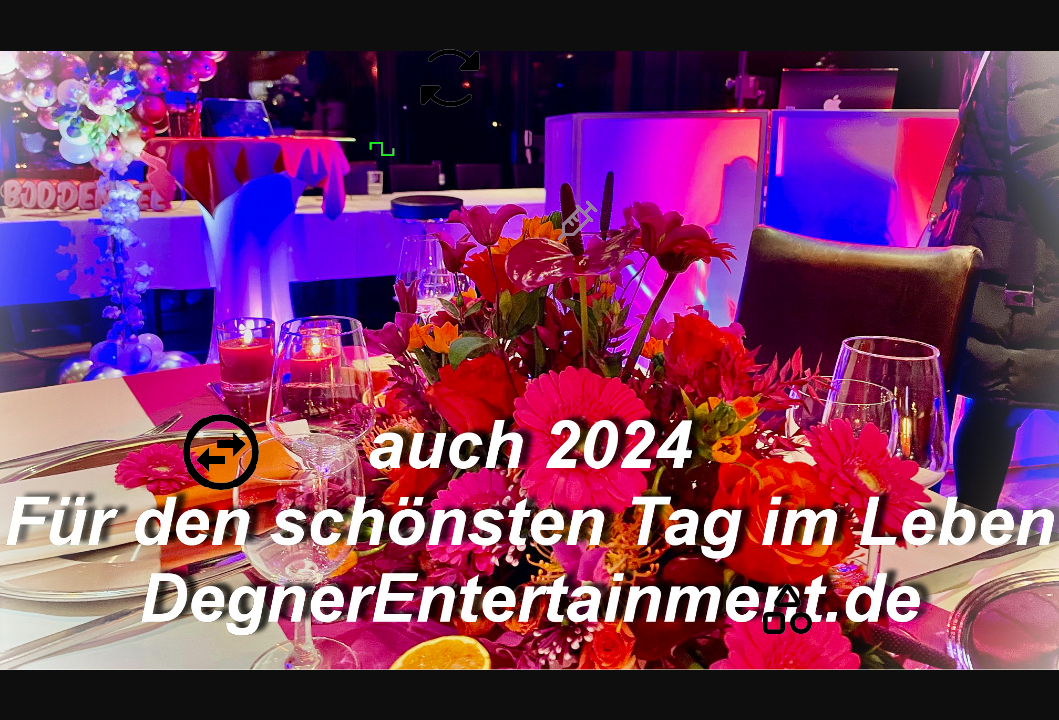 The image size is (1059, 720). What do you see at coordinates (221, 452) in the screenshot?
I see `swap or exchange items horizontally` at bounding box center [221, 452].